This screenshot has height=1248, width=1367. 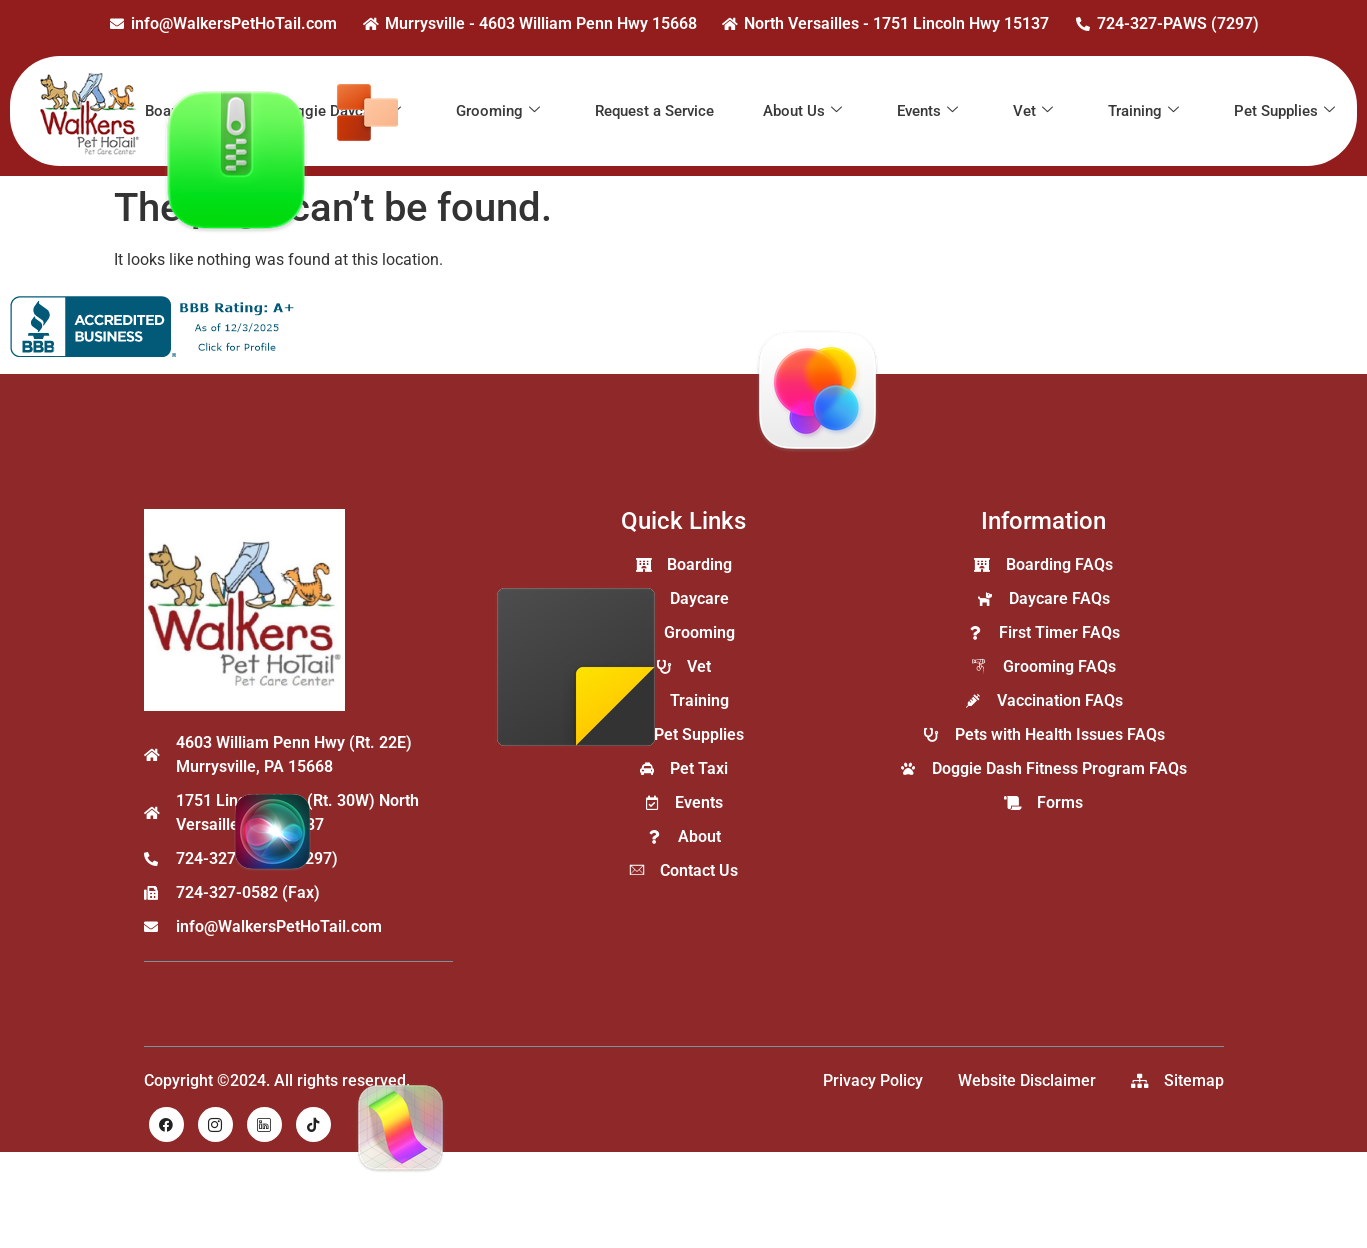 What do you see at coordinates (576, 667) in the screenshot?
I see `open sticky notes app` at bounding box center [576, 667].